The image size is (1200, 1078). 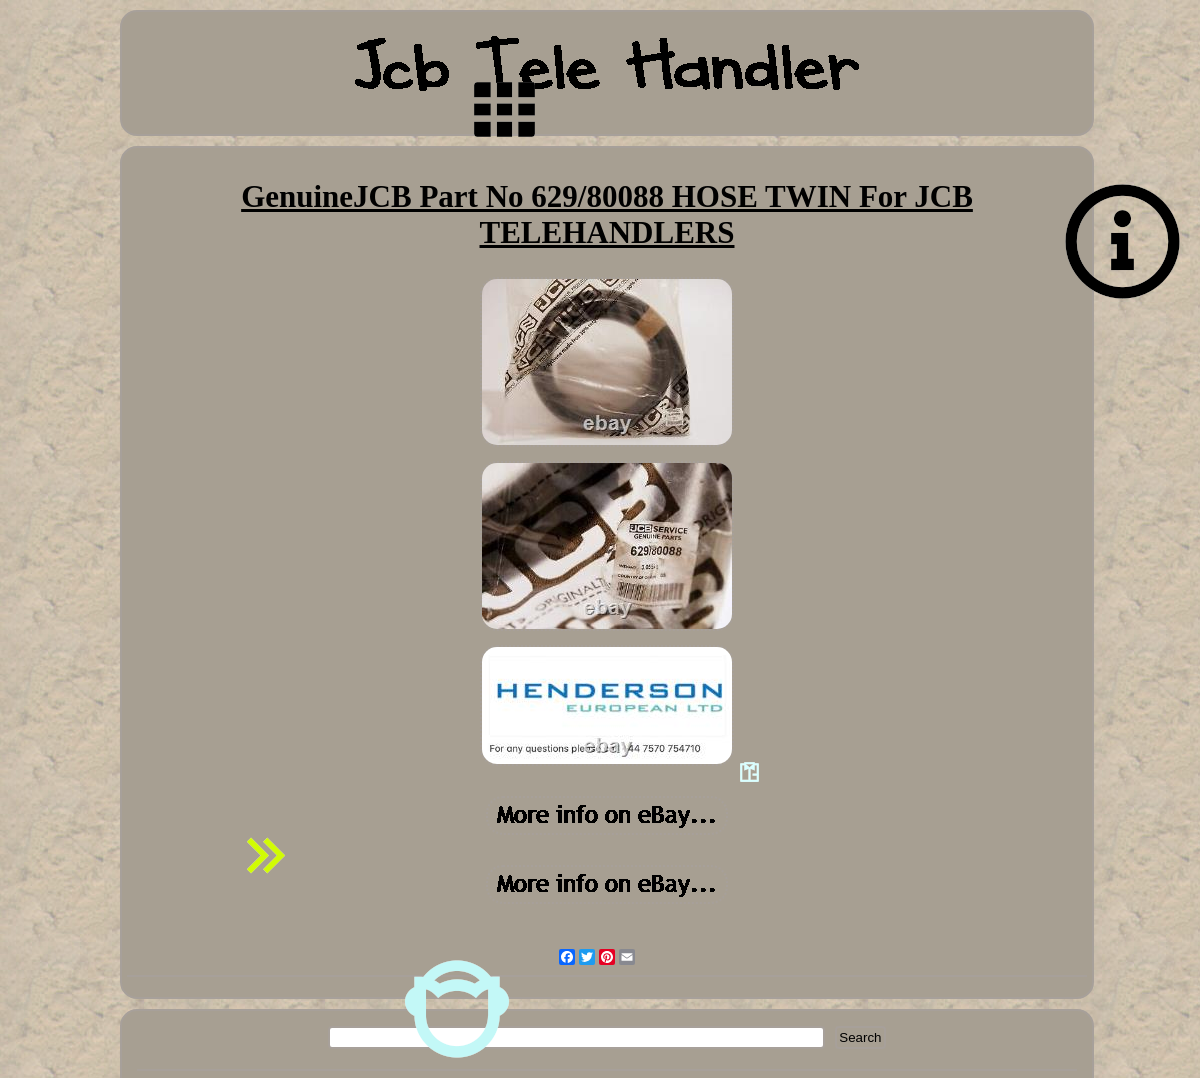 What do you see at coordinates (1122, 241) in the screenshot?
I see `view more information or details` at bounding box center [1122, 241].